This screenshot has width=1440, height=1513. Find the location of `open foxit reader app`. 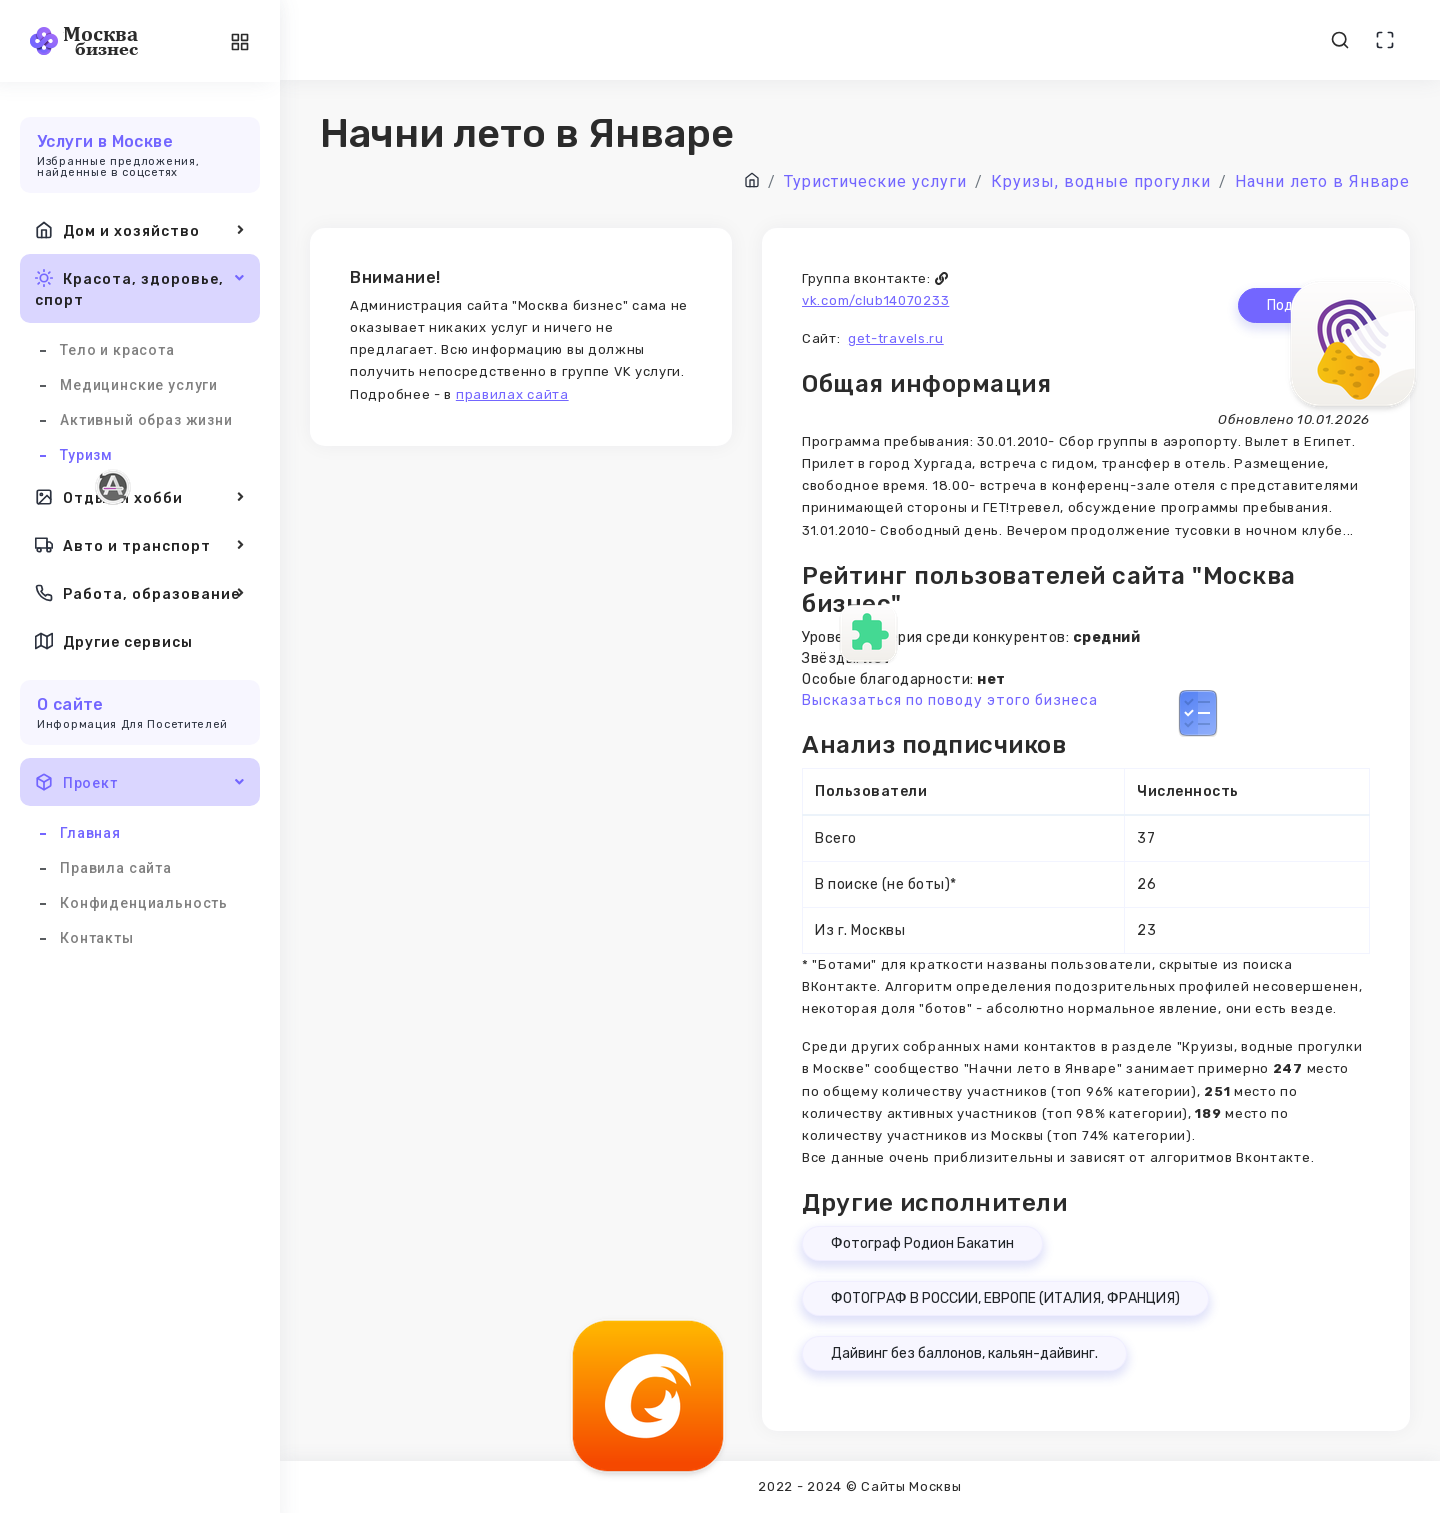

open foxit reader app is located at coordinates (648, 1396).